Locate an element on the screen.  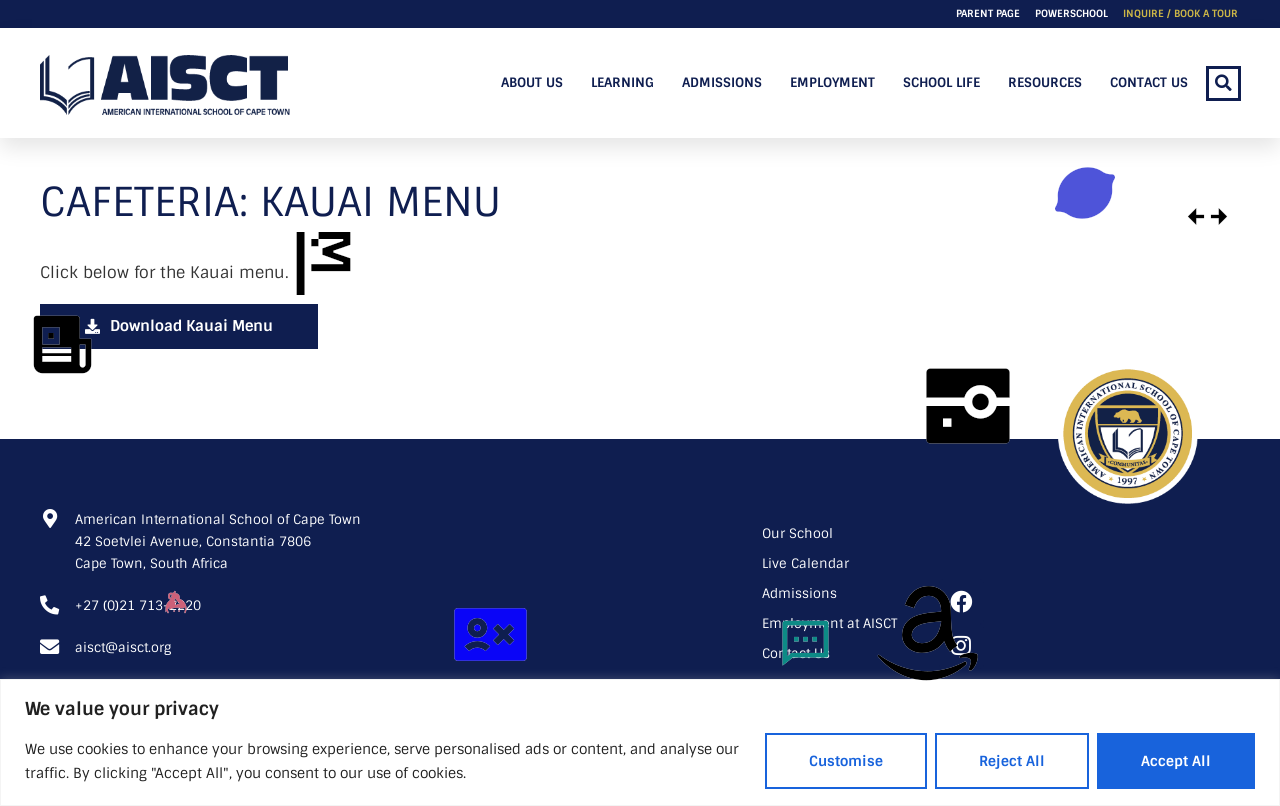
view news articles is located at coordinates (62, 344).